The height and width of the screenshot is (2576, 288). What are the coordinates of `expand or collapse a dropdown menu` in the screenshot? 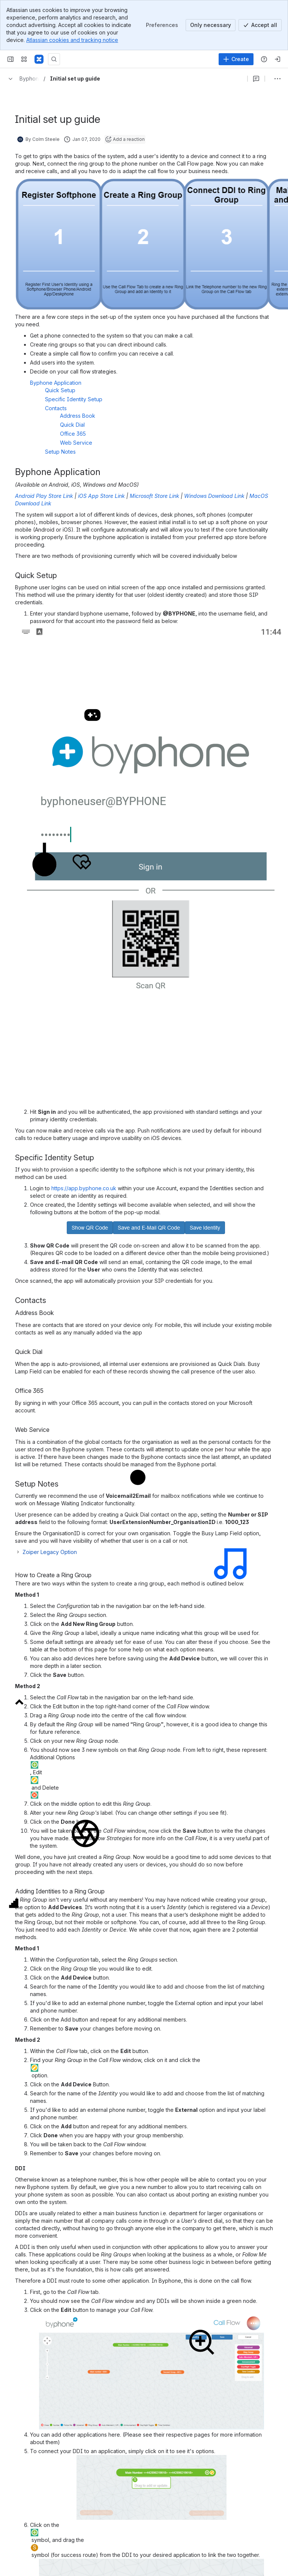 It's located at (19, 1702).